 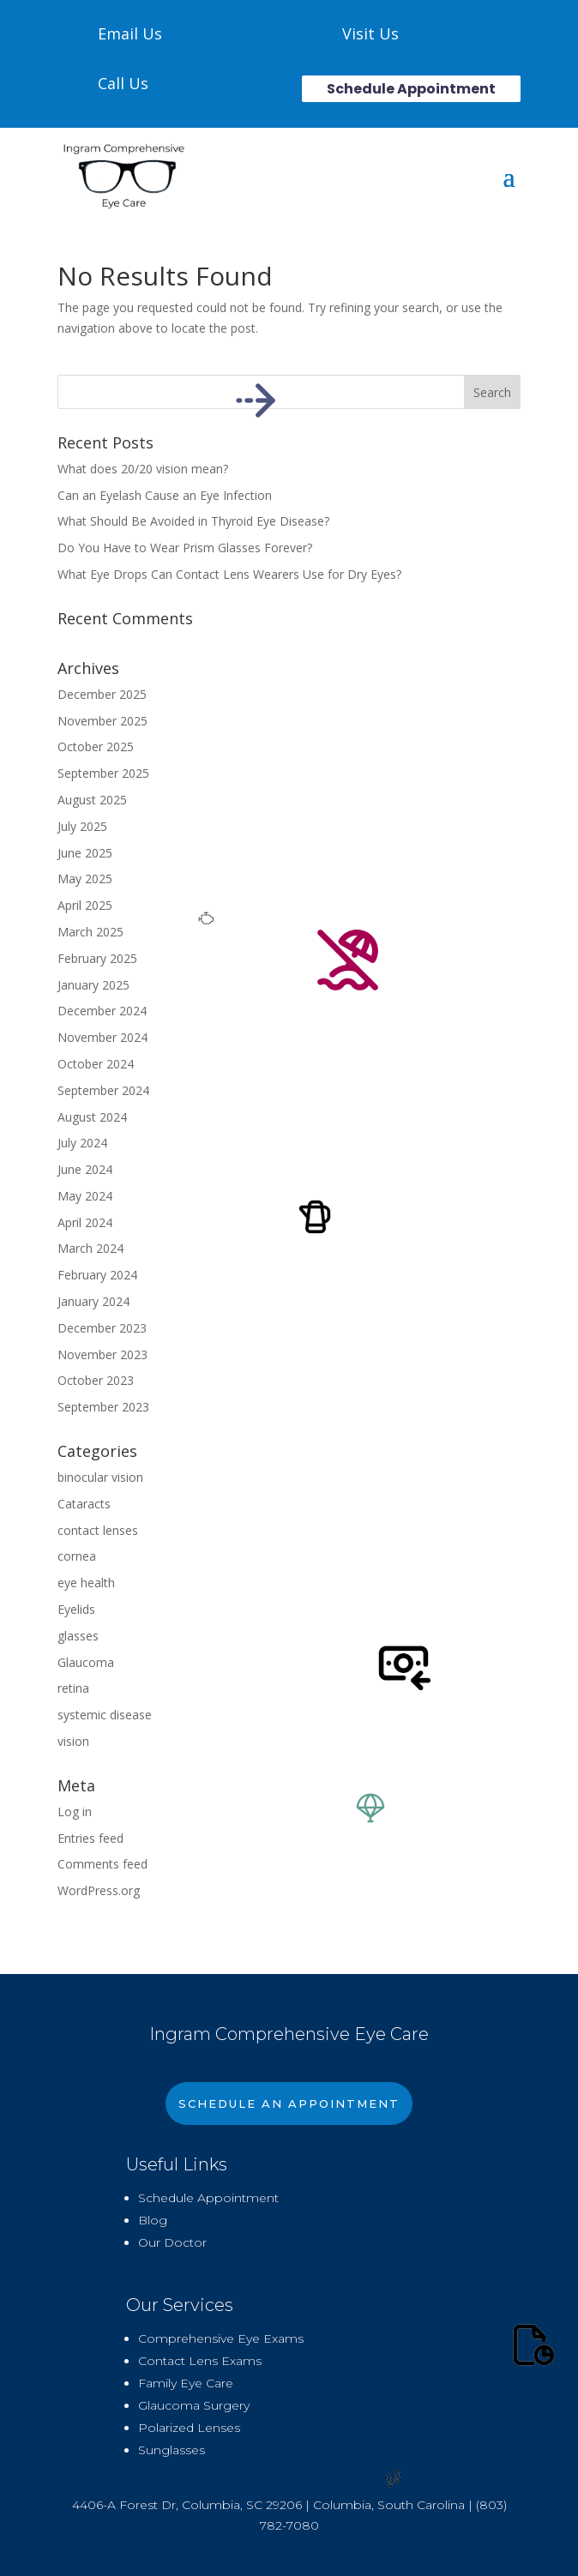 What do you see at coordinates (393, 2478) in the screenshot?
I see `track your steps or walking activity` at bounding box center [393, 2478].